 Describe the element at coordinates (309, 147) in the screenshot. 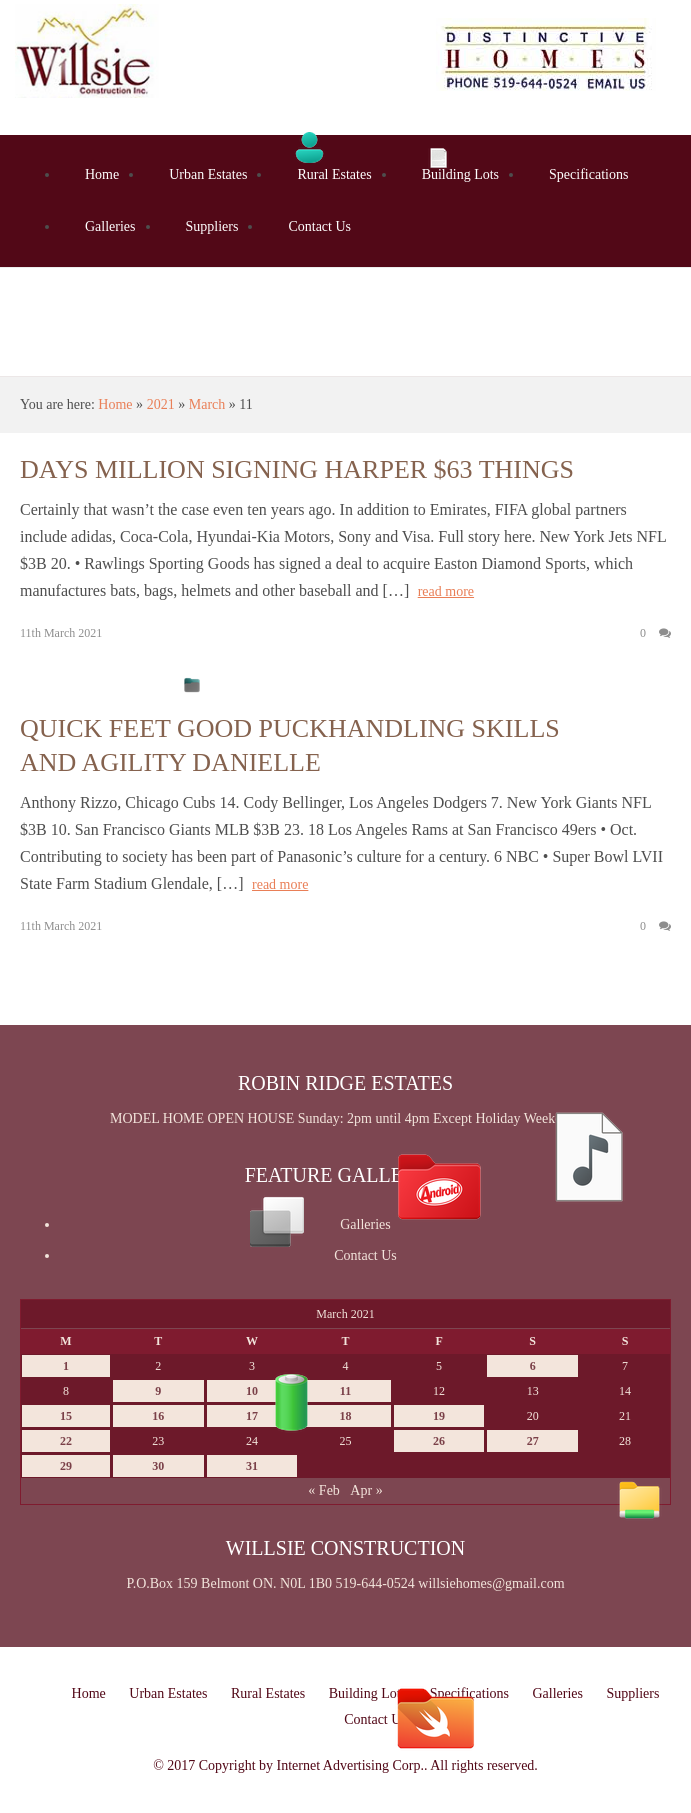

I see `view user profile` at that location.